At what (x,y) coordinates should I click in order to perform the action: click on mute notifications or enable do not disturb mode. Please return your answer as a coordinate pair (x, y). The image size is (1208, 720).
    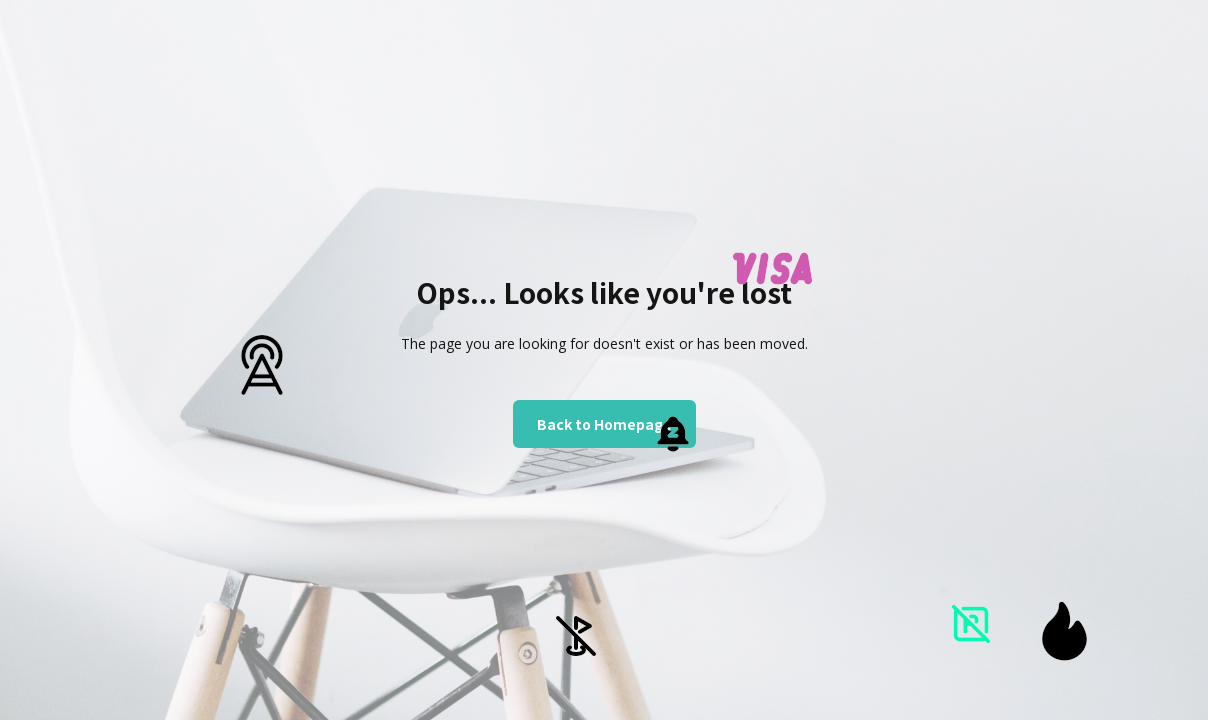
    Looking at the image, I should click on (673, 434).